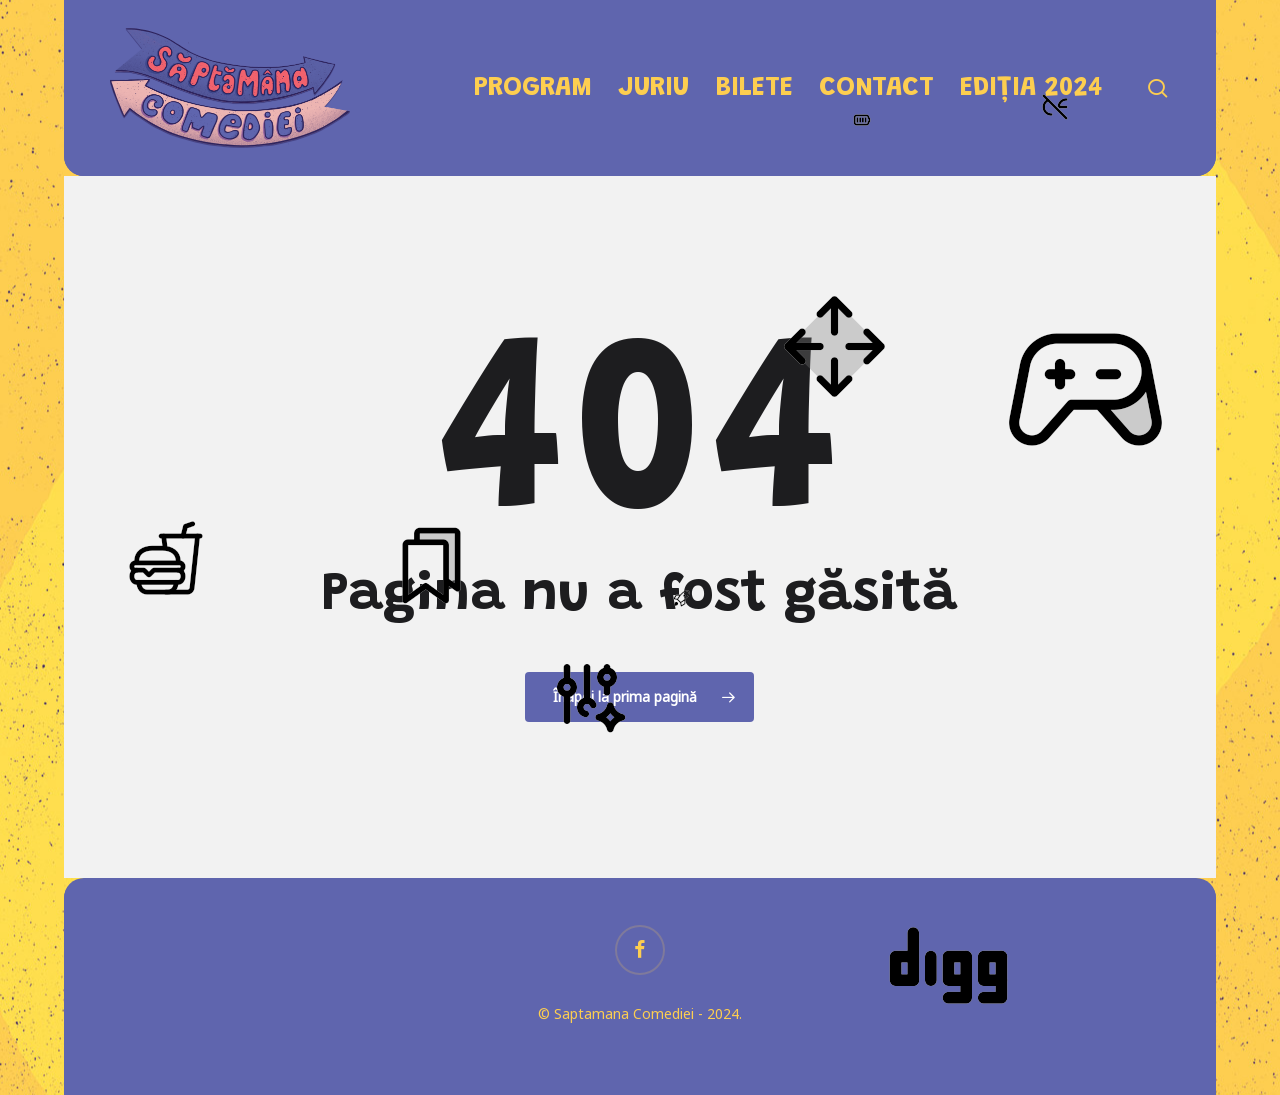 The image size is (1280, 1095). What do you see at coordinates (1085, 389) in the screenshot?
I see `access games or gaming section` at bounding box center [1085, 389].